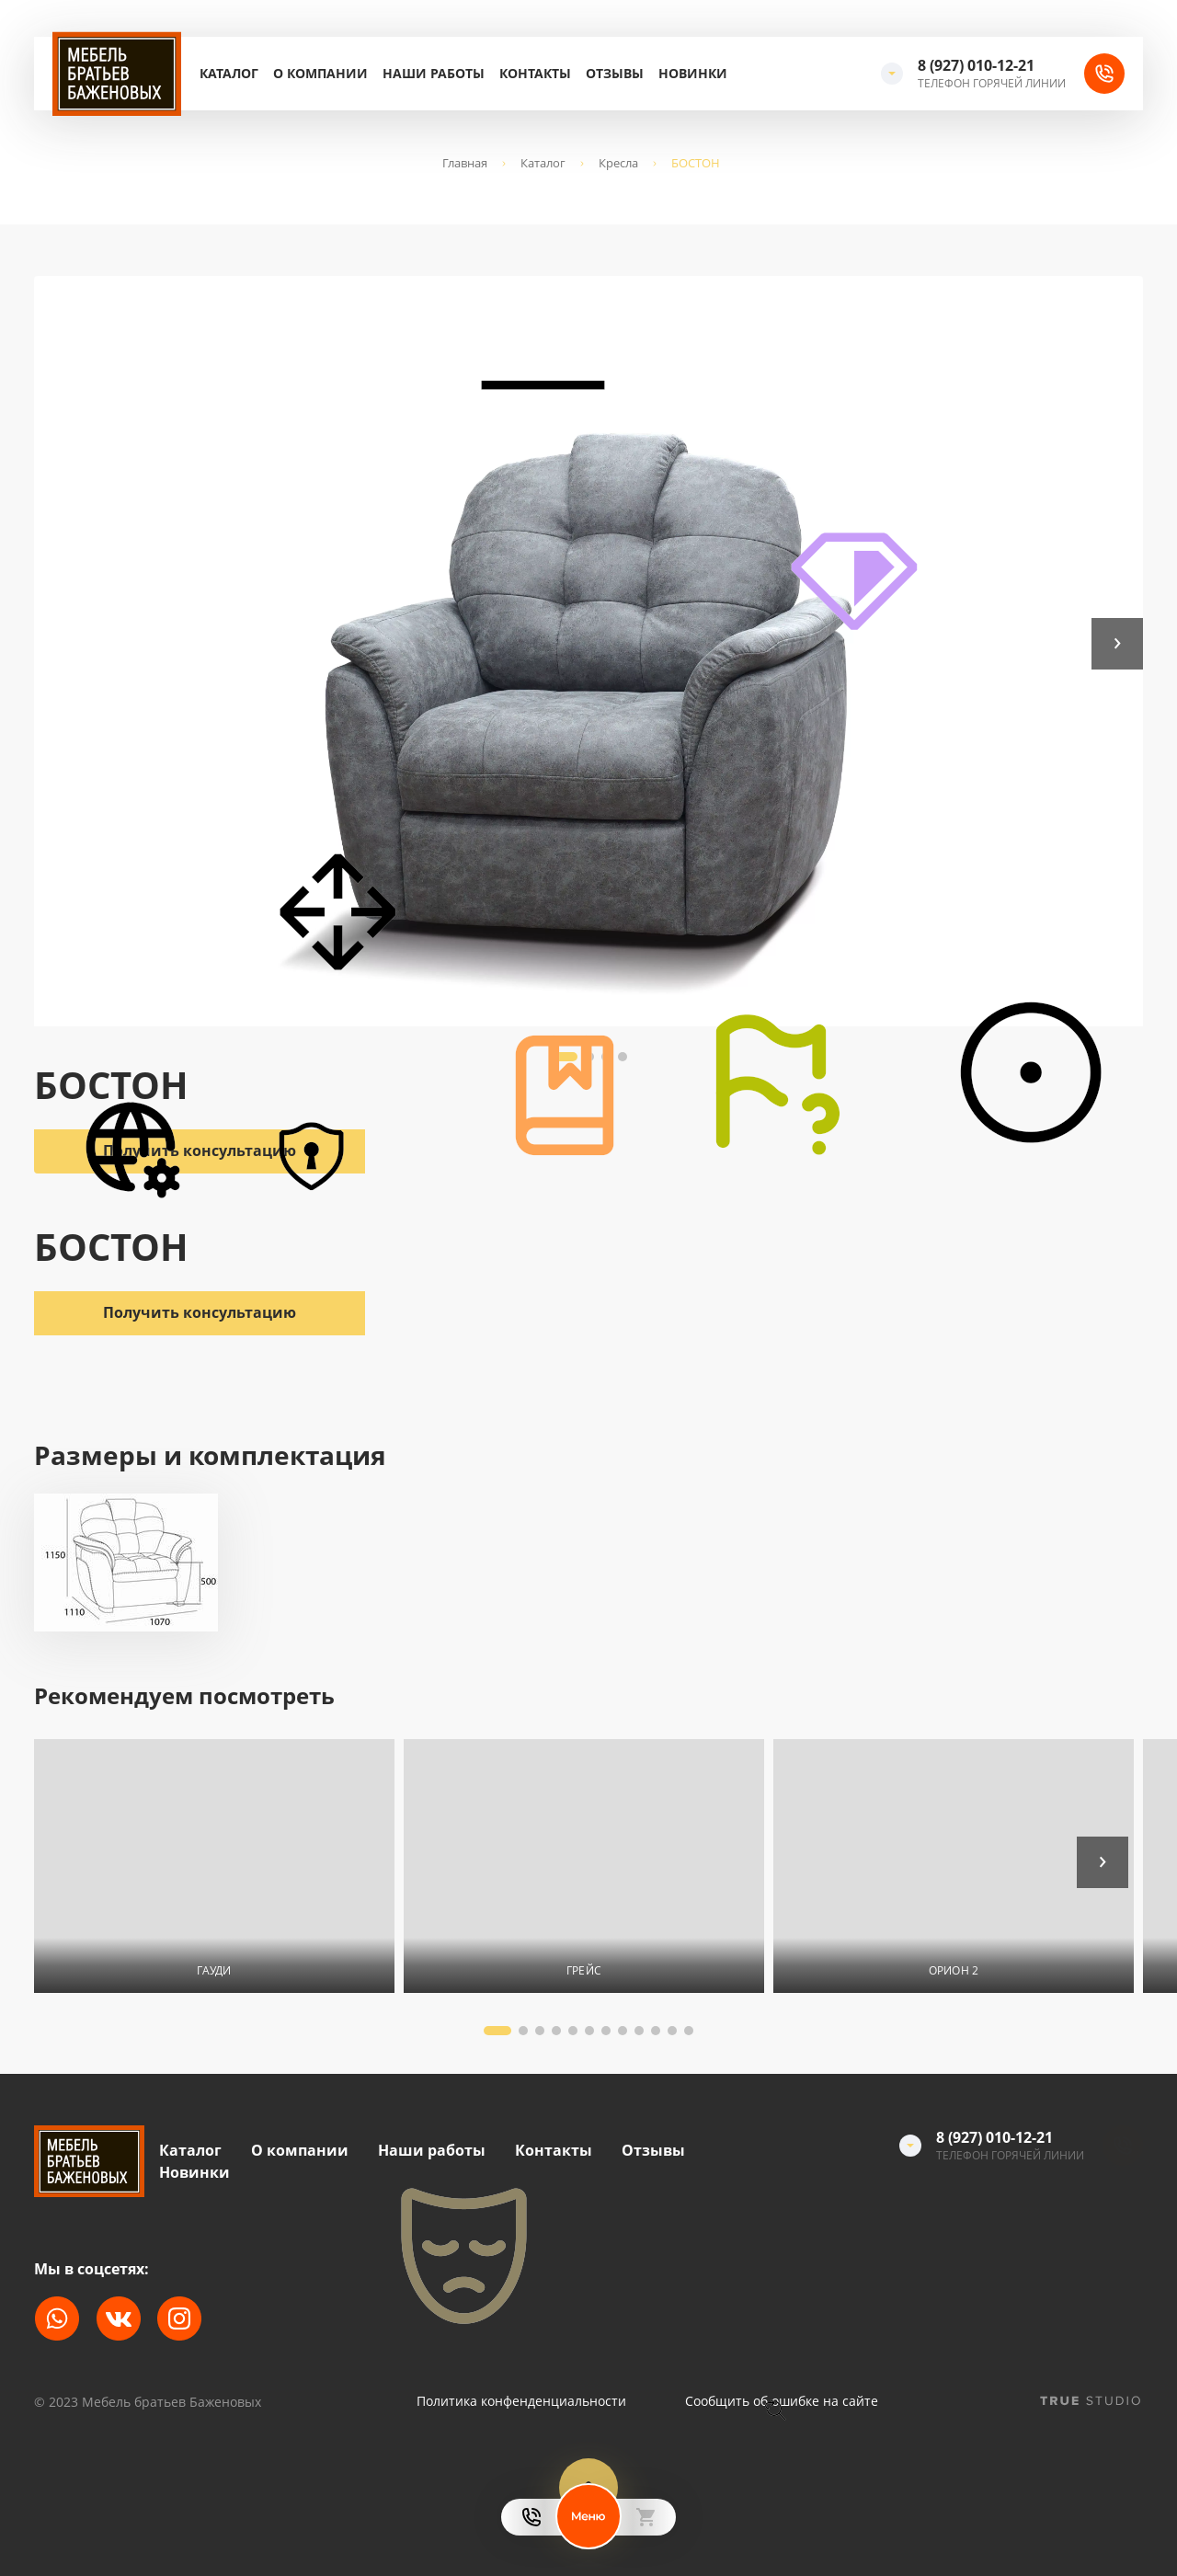  Describe the element at coordinates (337, 916) in the screenshot. I see `move or reposition an element` at that location.